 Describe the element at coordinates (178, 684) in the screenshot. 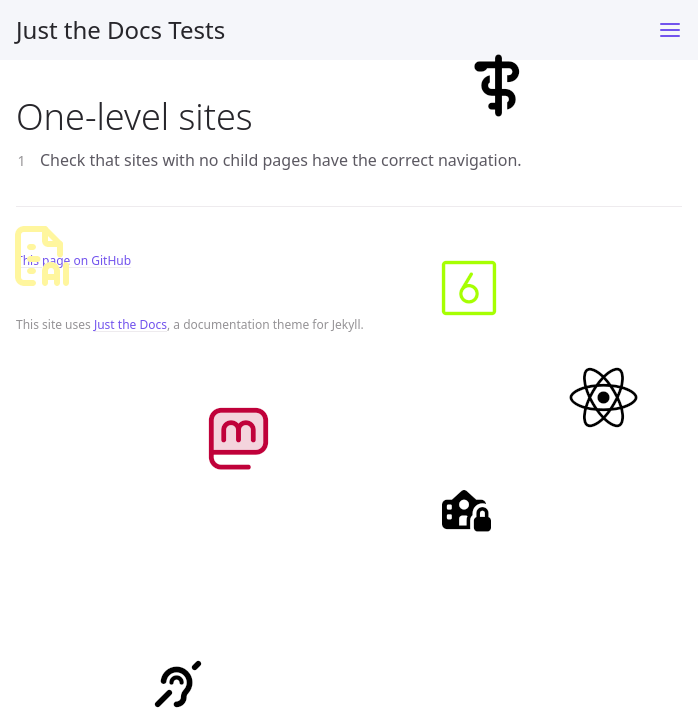

I see `indicates hearing impairment or deaf accessibility` at that location.